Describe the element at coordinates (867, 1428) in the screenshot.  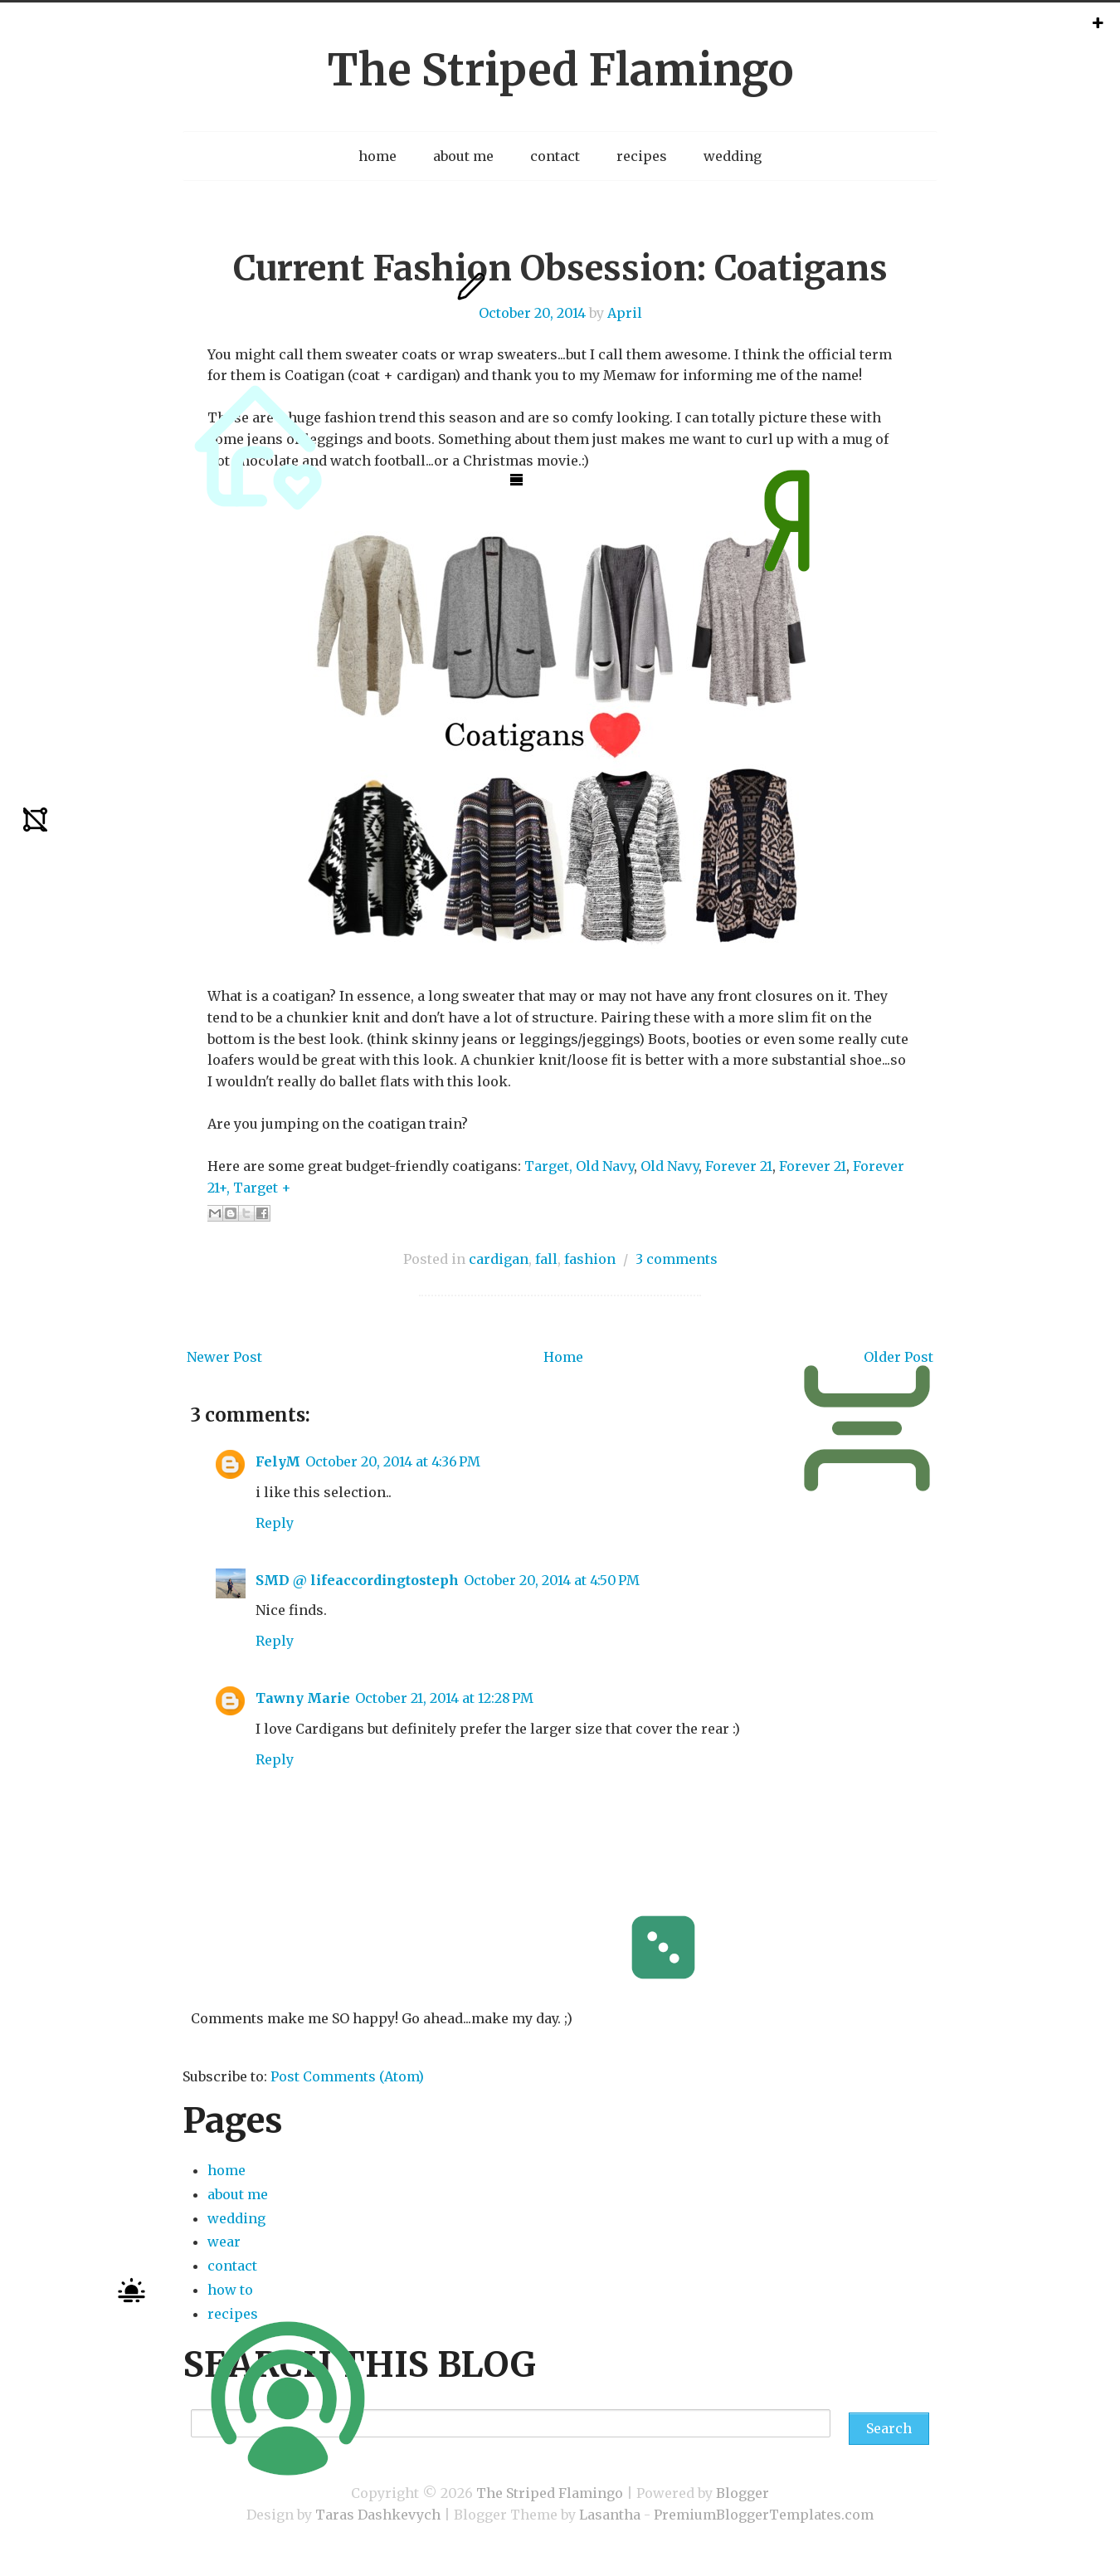
I see `adjust vertical spacing between elements` at that location.